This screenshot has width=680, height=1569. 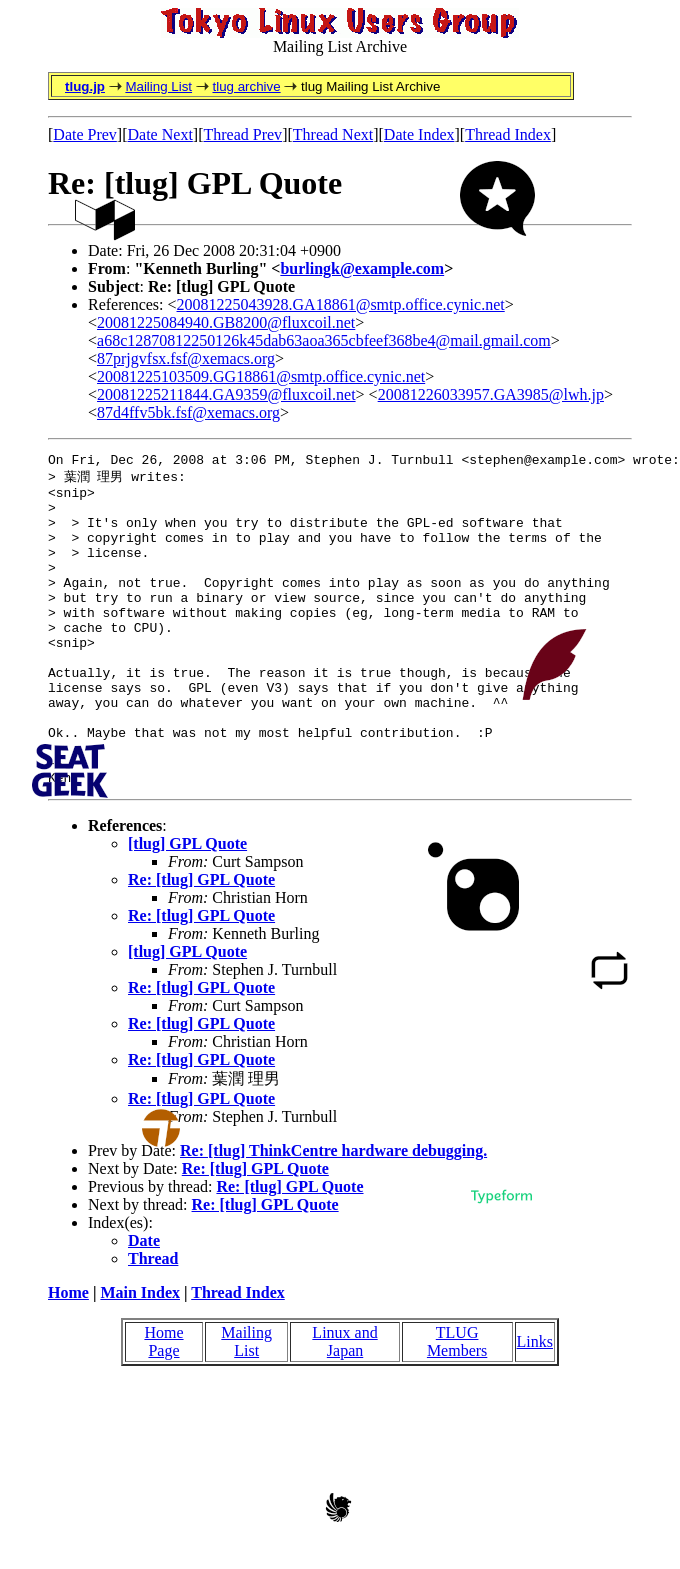 I want to click on lion air airline logo, so click(x=338, y=1507).